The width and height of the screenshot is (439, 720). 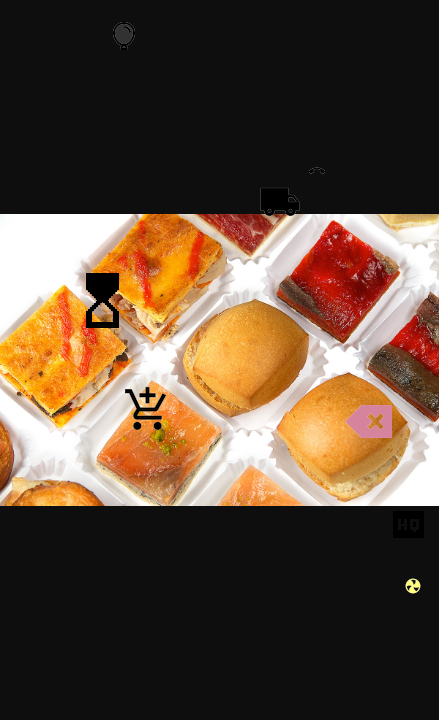 What do you see at coordinates (368, 421) in the screenshot?
I see `delete the previous character` at bounding box center [368, 421].